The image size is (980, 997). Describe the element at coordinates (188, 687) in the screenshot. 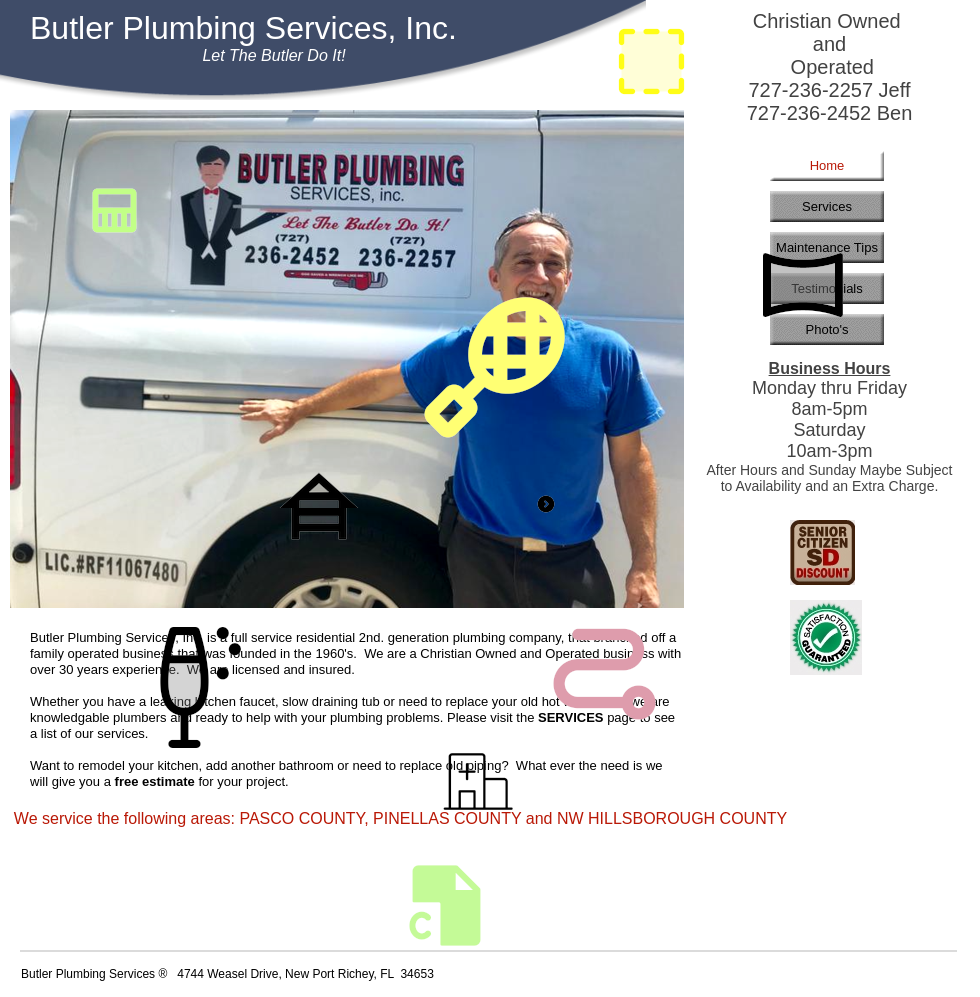

I see `celebrate an achievement or milestone` at that location.